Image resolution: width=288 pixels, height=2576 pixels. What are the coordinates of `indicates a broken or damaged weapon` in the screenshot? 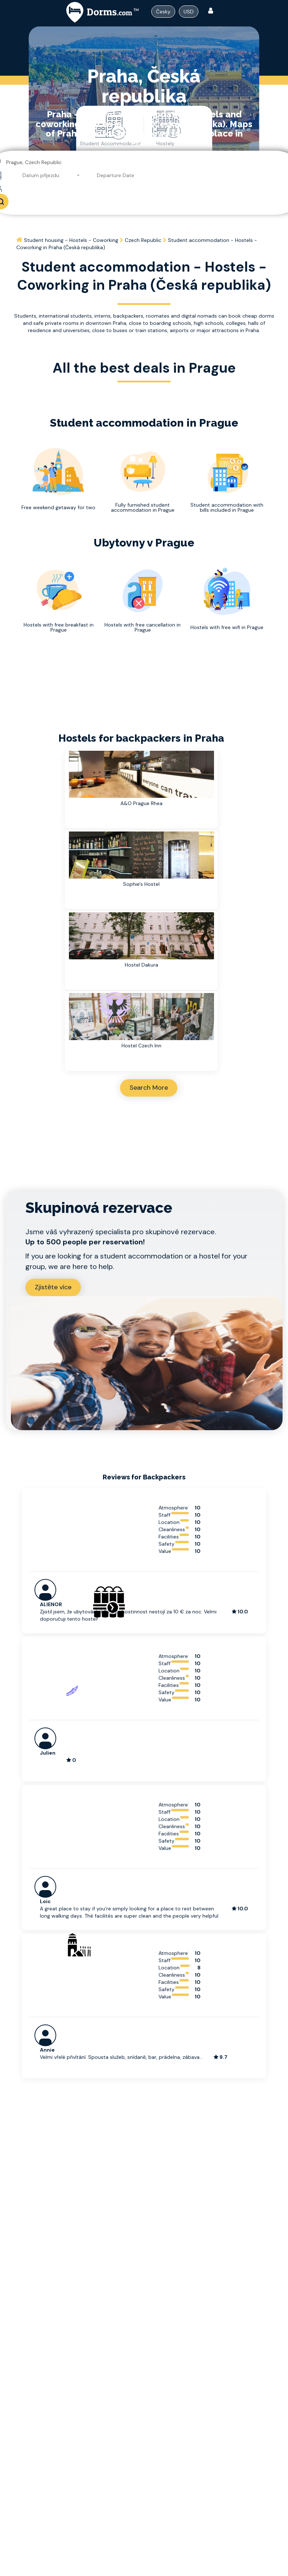 It's located at (72, 1691).